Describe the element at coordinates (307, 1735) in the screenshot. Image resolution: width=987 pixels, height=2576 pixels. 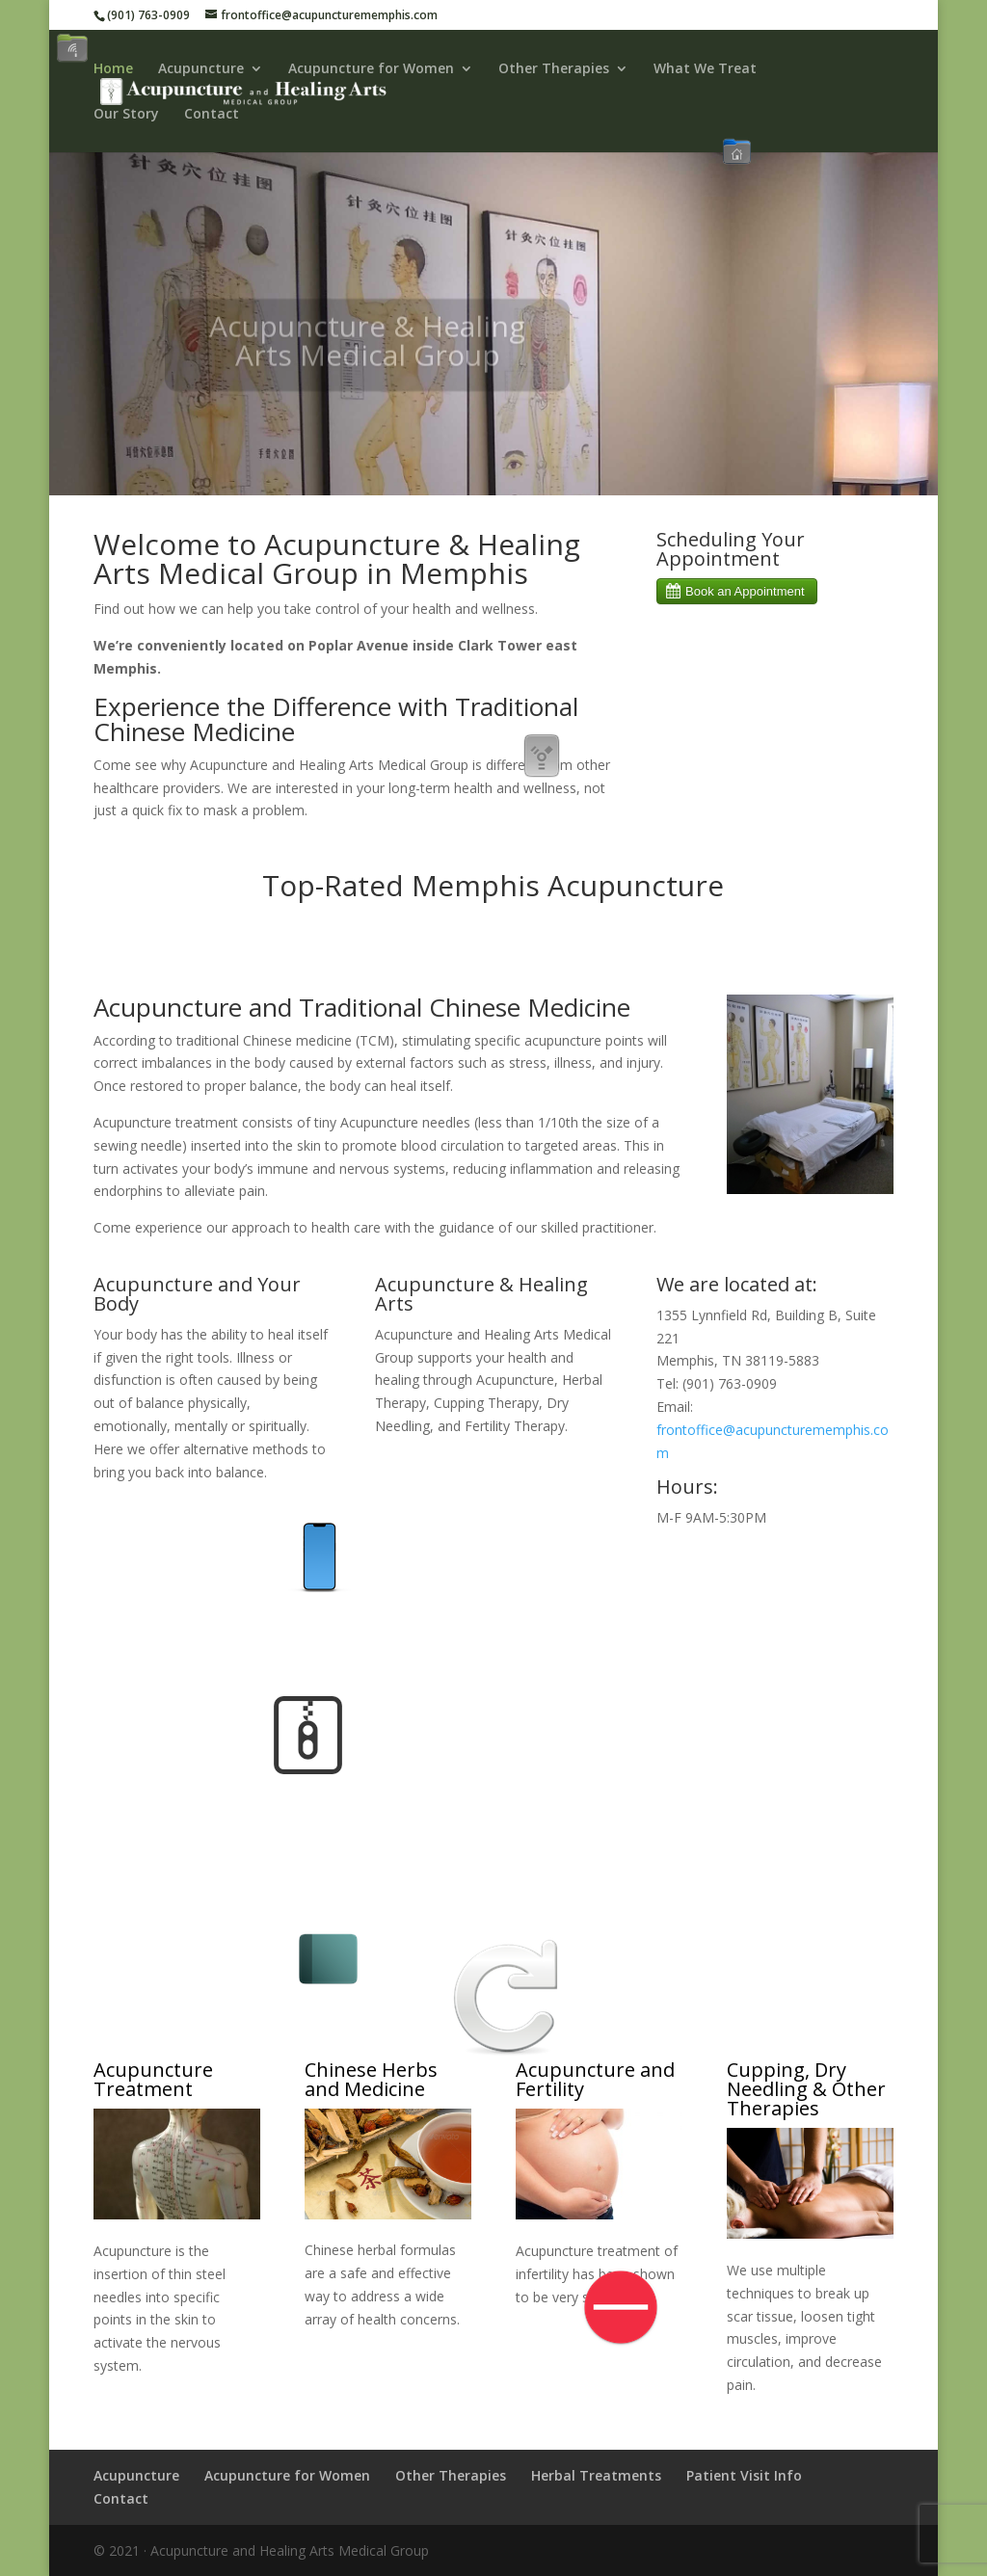
I see `open archive or compressed file manager` at that location.